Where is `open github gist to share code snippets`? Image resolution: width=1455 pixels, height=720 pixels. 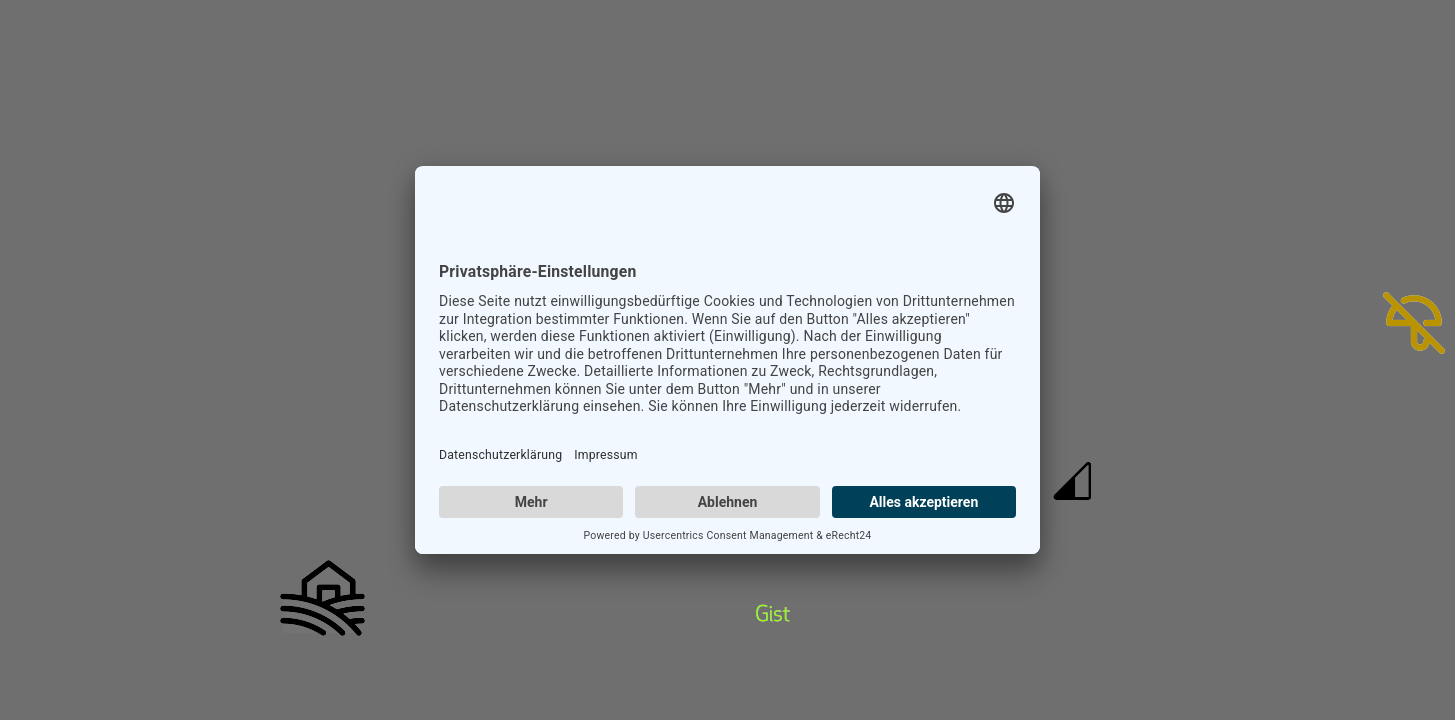 open github gist to share code snippets is located at coordinates (773, 613).